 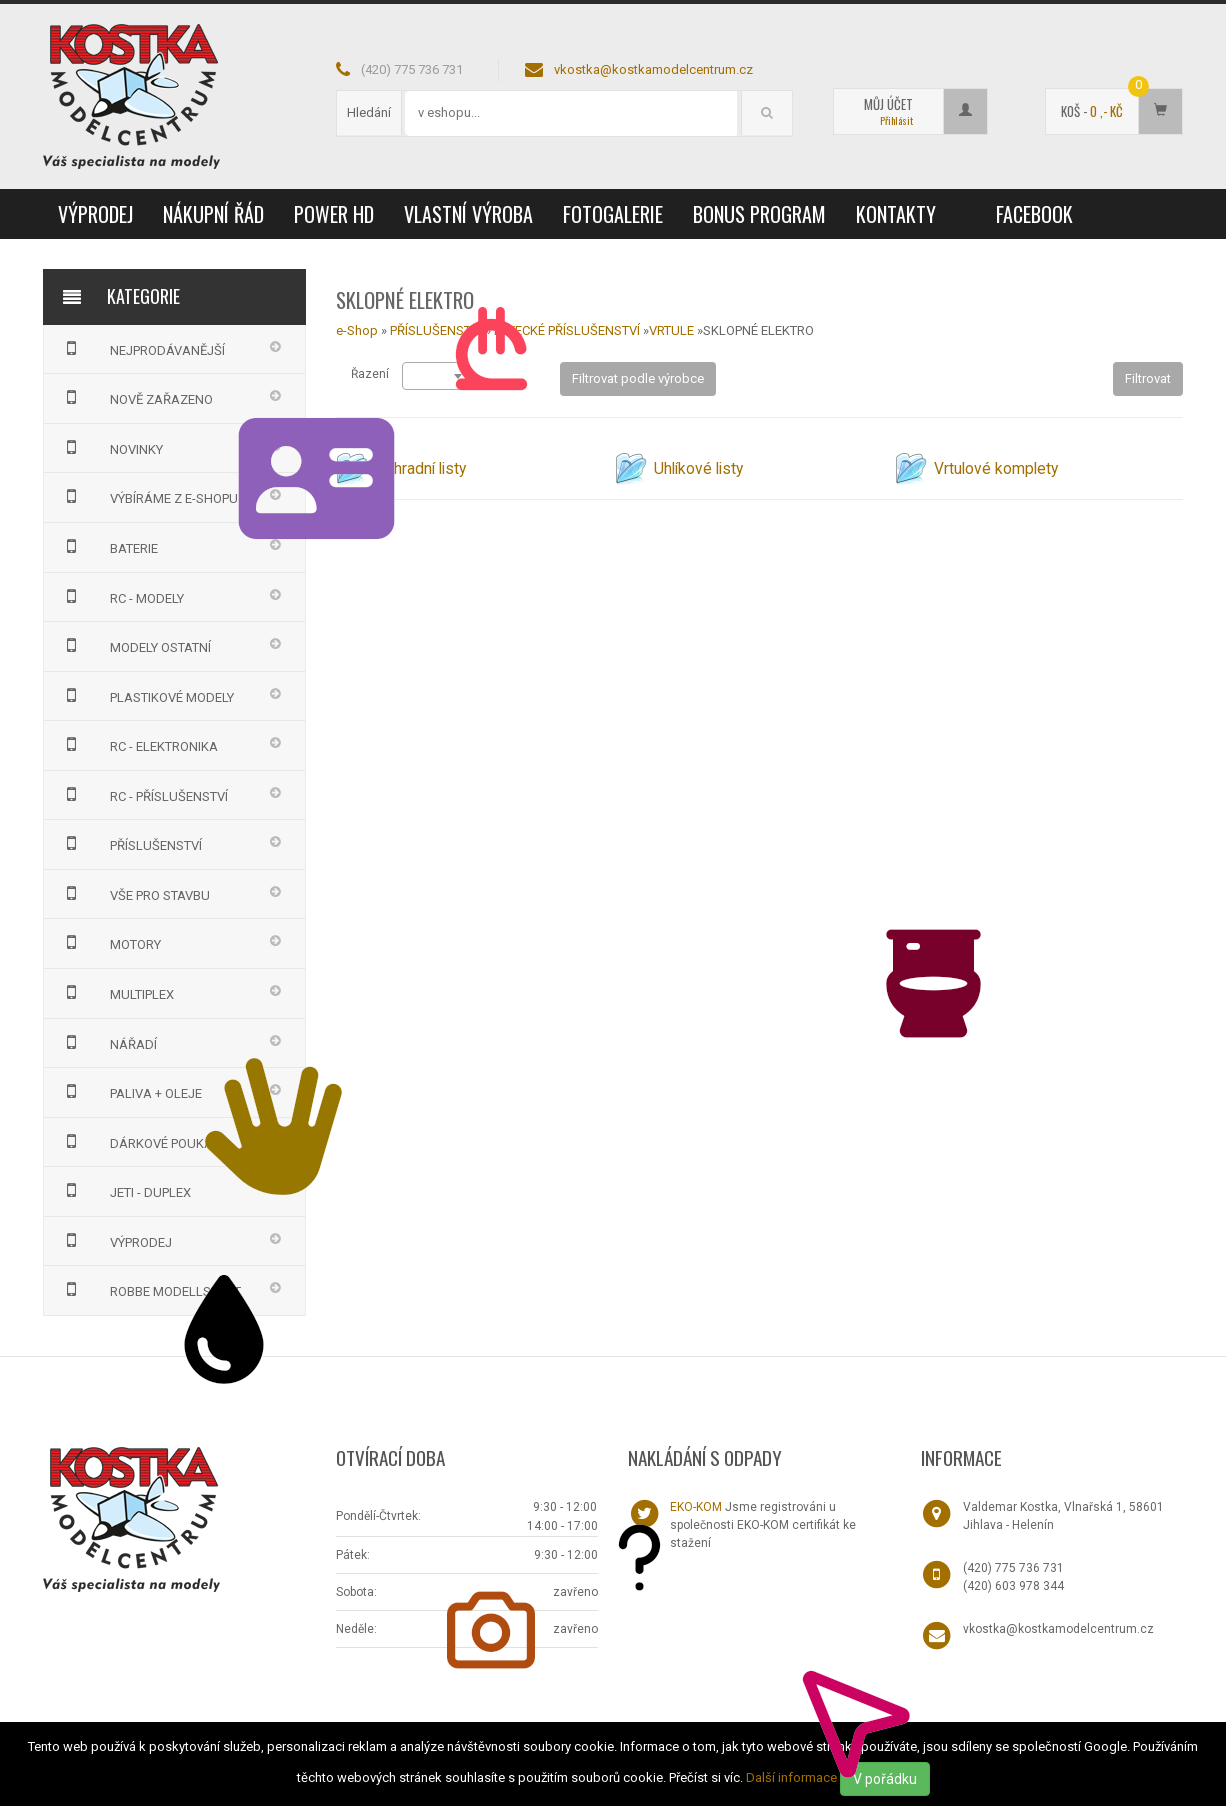 What do you see at coordinates (491, 354) in the screenshot?
I see `indicates Georgian lari currency` at bounding box center [491, 354].